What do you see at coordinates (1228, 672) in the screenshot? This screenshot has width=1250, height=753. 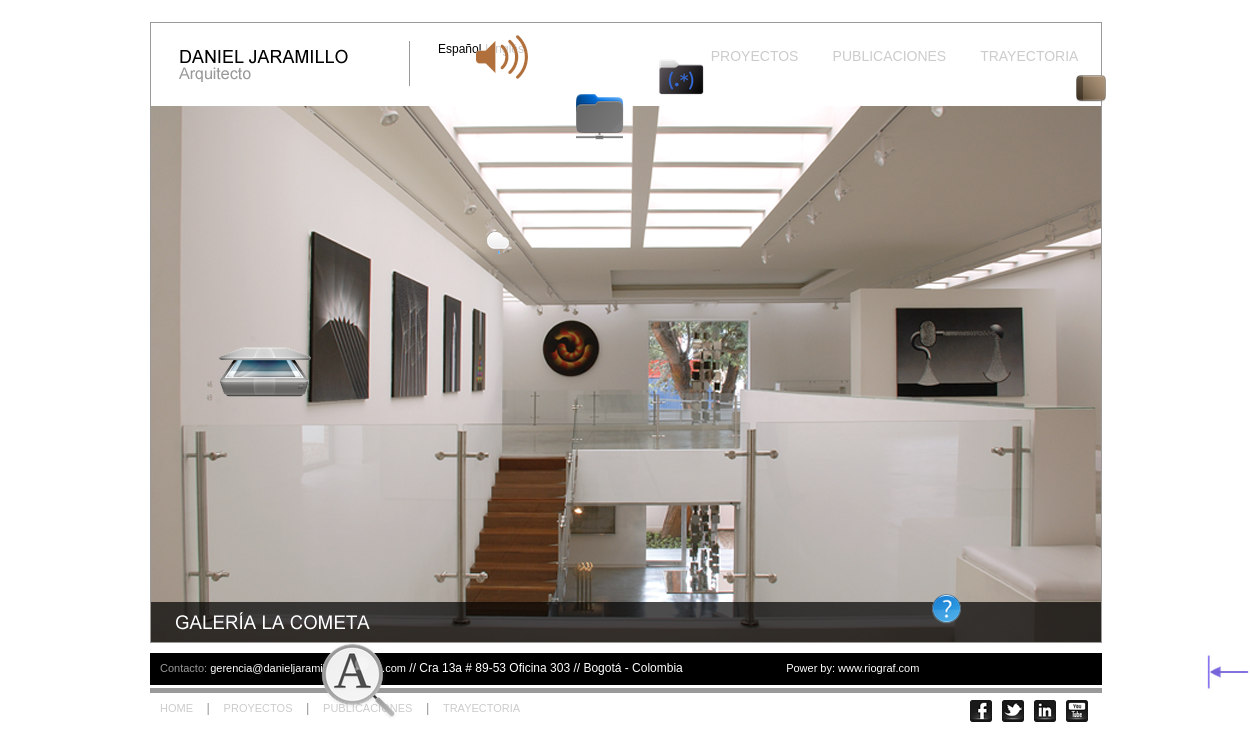 I see `go to the first item in a list or sequence` at bounding box center [1228, 672].